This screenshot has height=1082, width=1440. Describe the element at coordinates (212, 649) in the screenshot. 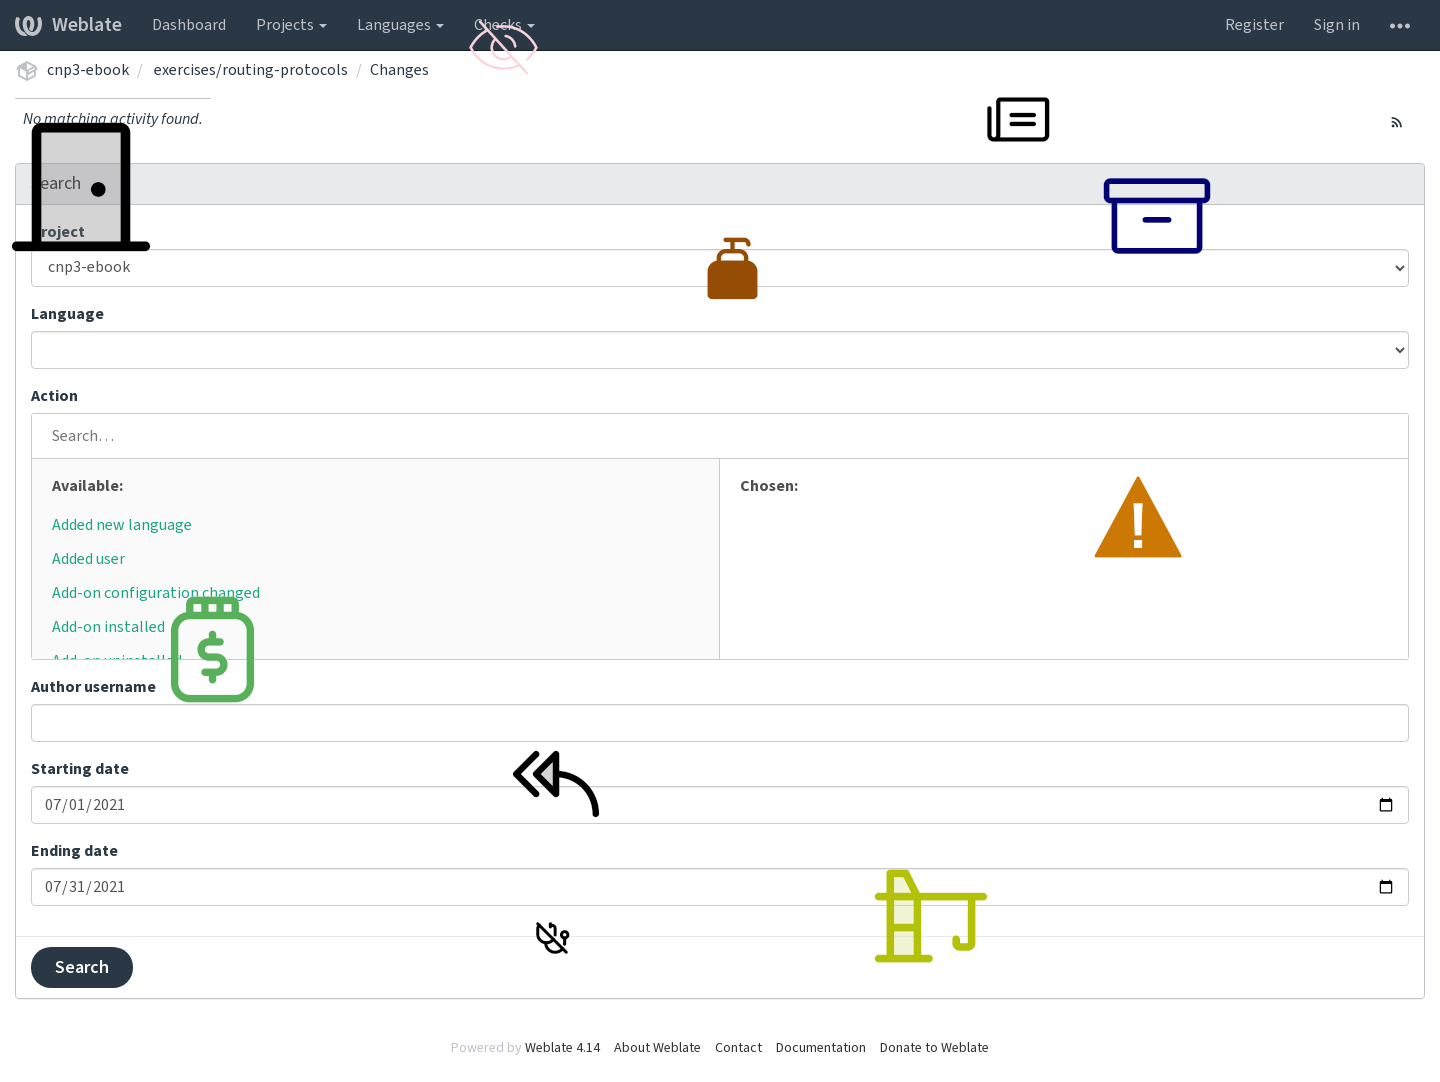

I see `leave a tip or donation` at that location.